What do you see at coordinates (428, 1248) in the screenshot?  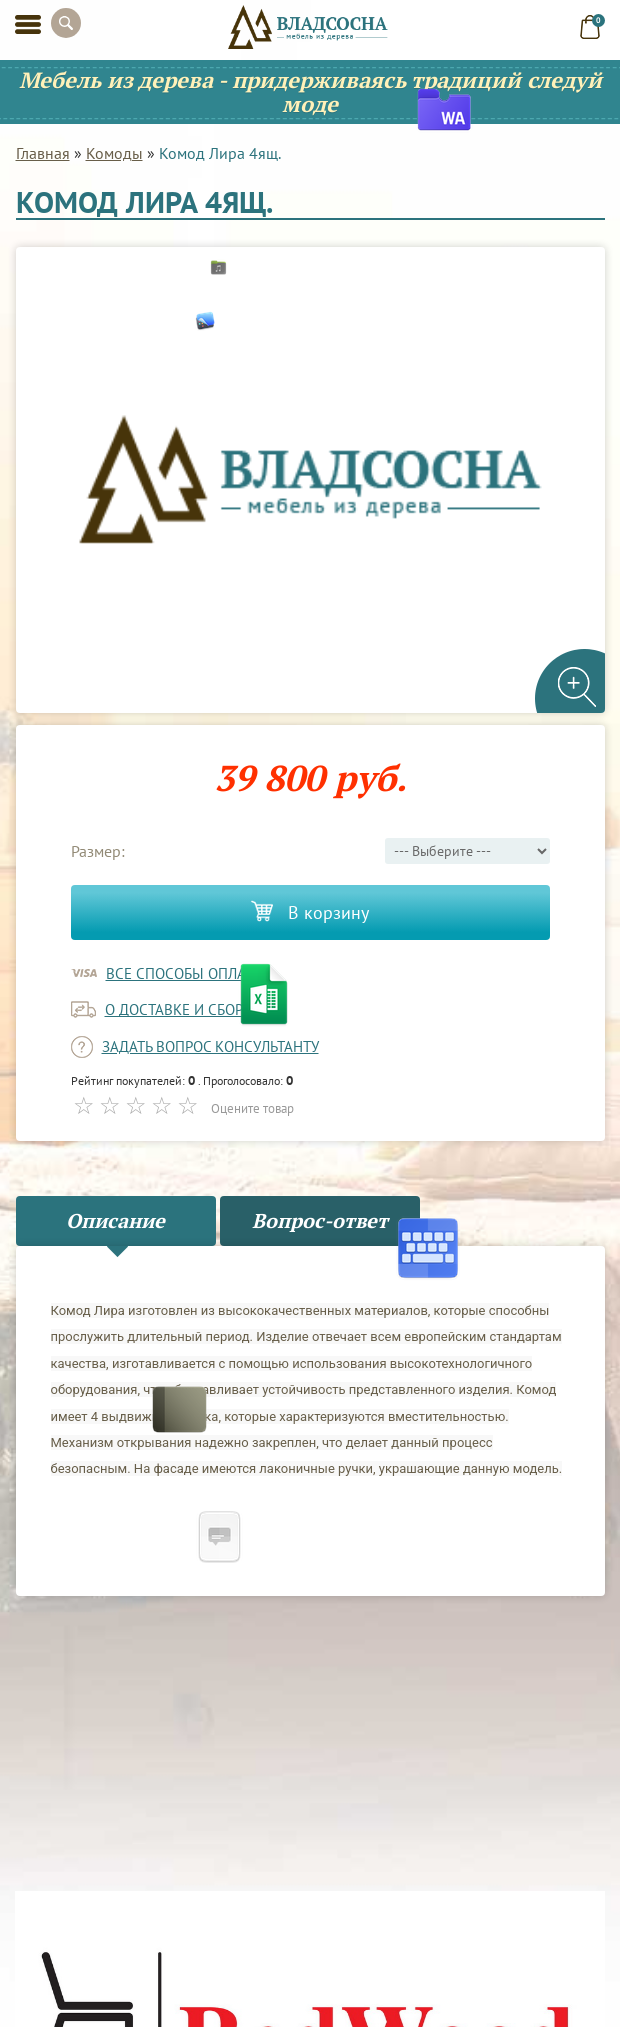 I see `configure keyboard and input settings` at bounding box center [428, 1248].